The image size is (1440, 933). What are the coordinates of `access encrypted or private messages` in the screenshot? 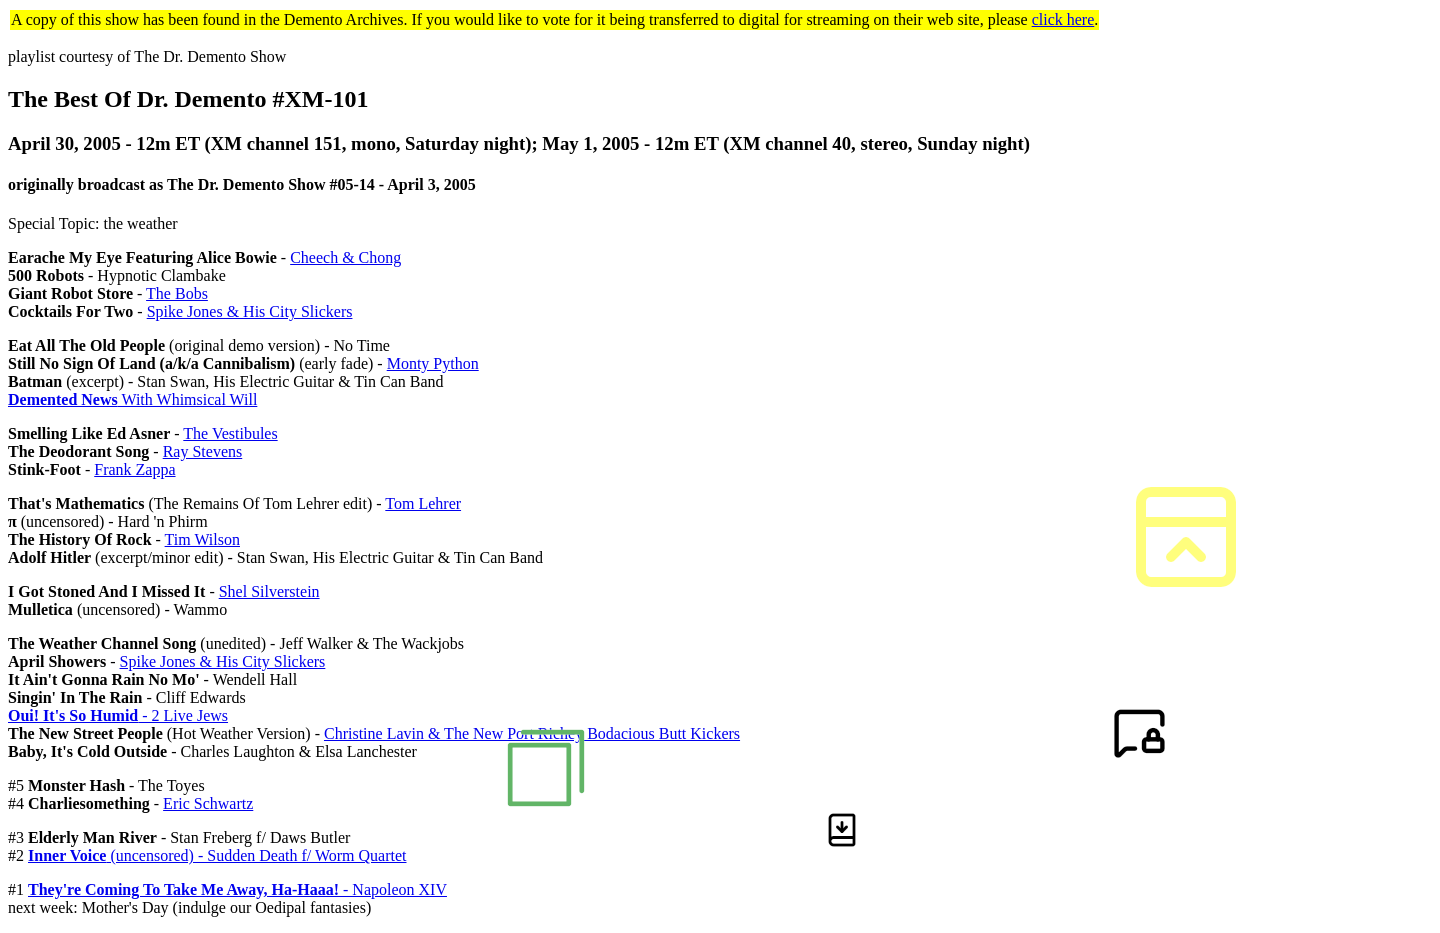 It's located at (1139, 732).